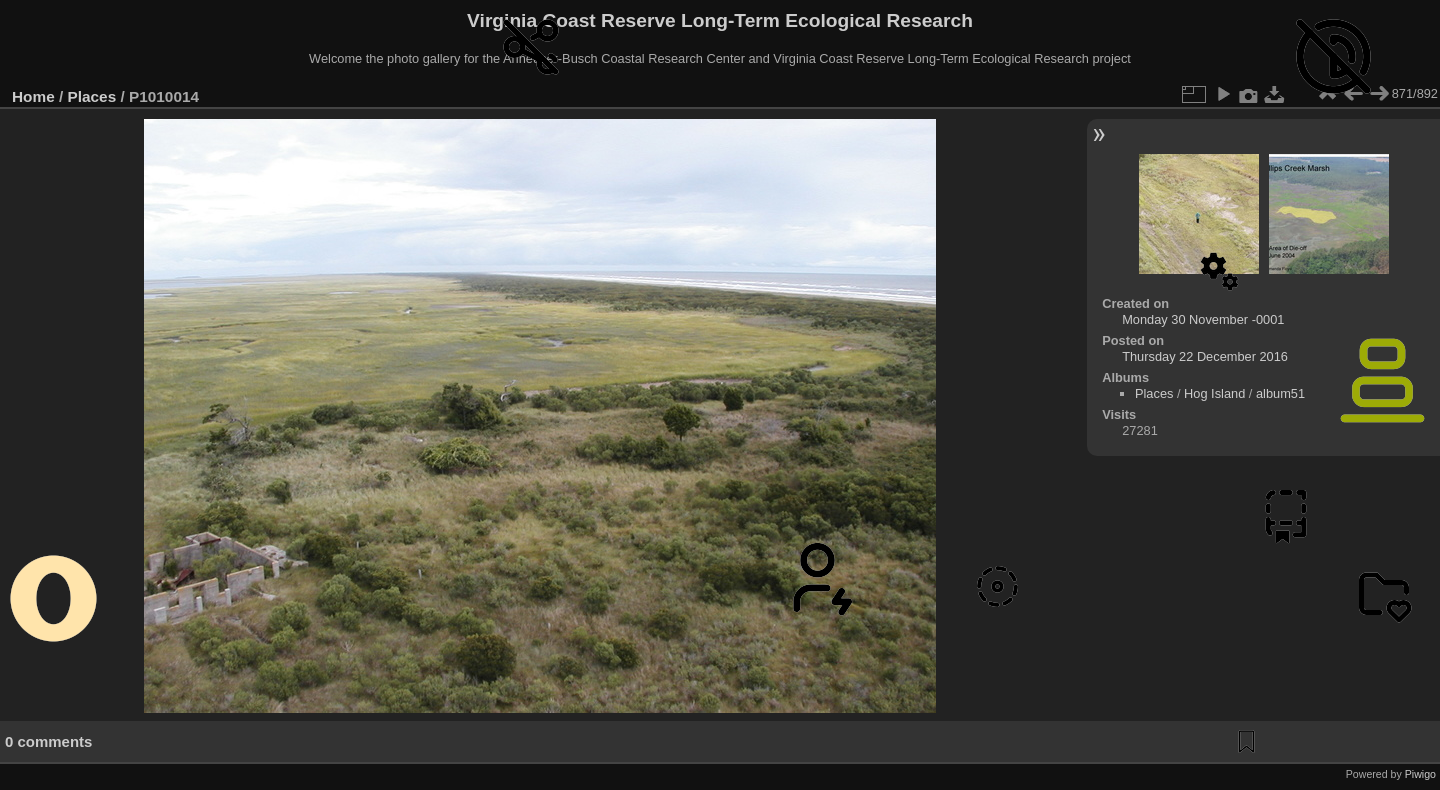 This screenshot has width=1440, height=790. What do you see at coordinates (53, 598) in the screenshot?
I see `open Opera browser` at bounding box center [53, 598].